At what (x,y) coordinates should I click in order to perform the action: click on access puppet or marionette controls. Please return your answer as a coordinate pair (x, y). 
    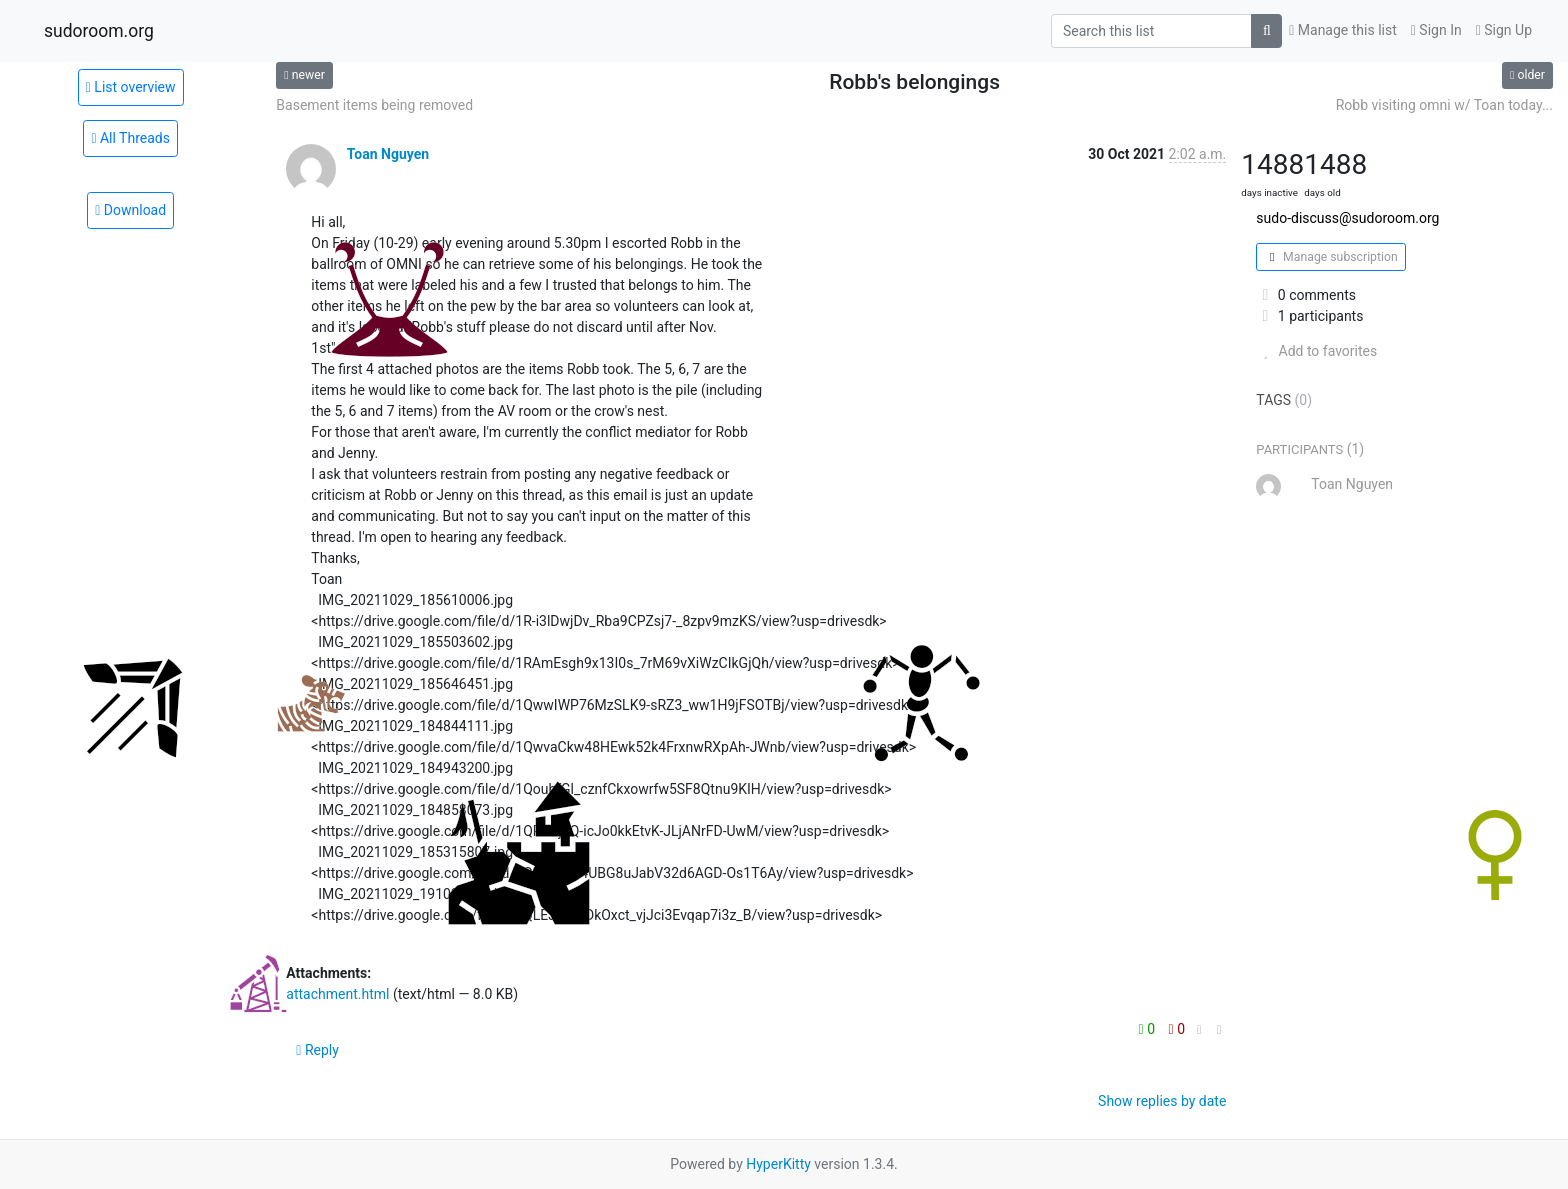
    Looking at the image, I should click on (921, 703).